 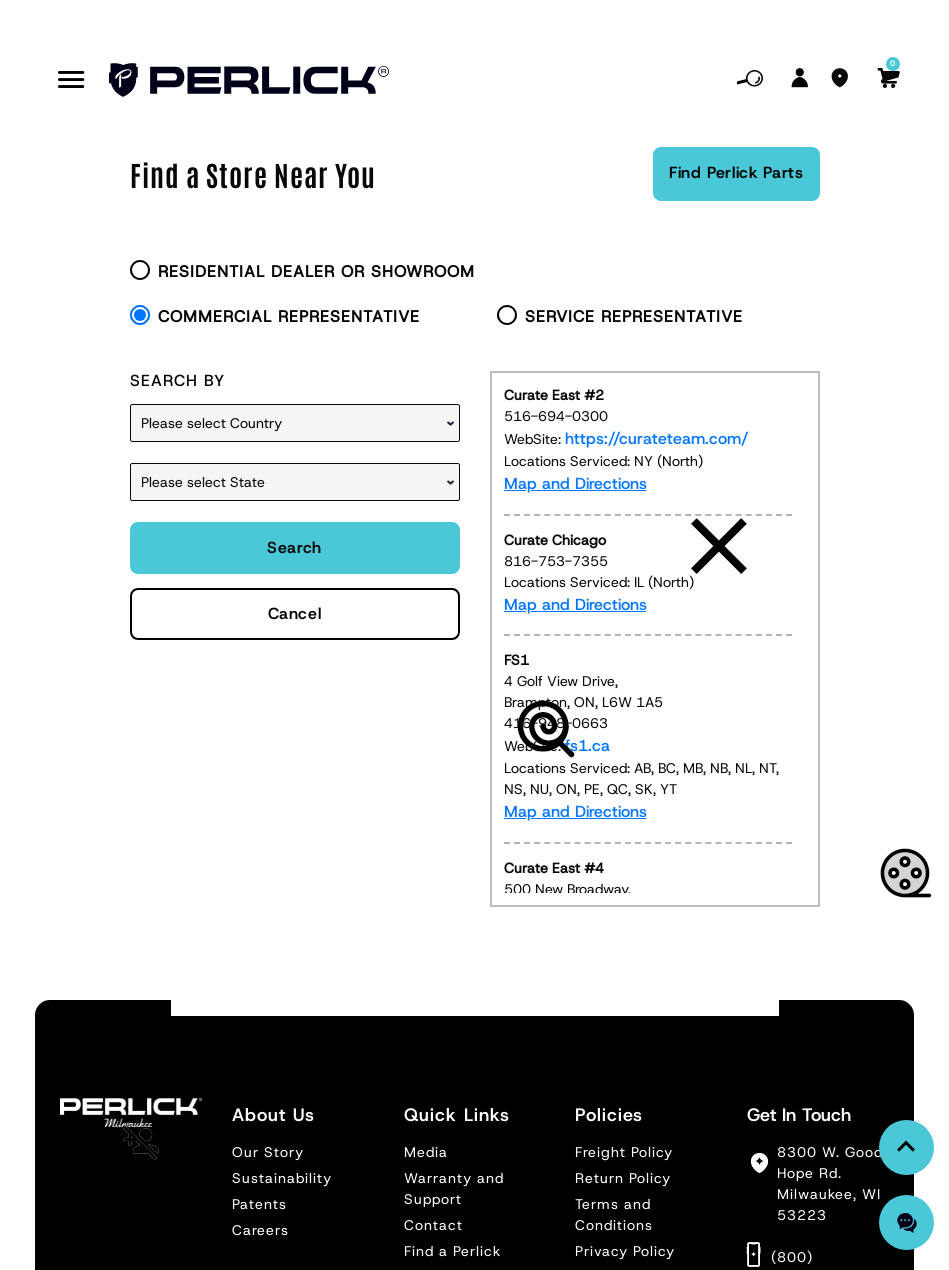 I want to click on close a dialog or modal, so click(x=719, y=546).